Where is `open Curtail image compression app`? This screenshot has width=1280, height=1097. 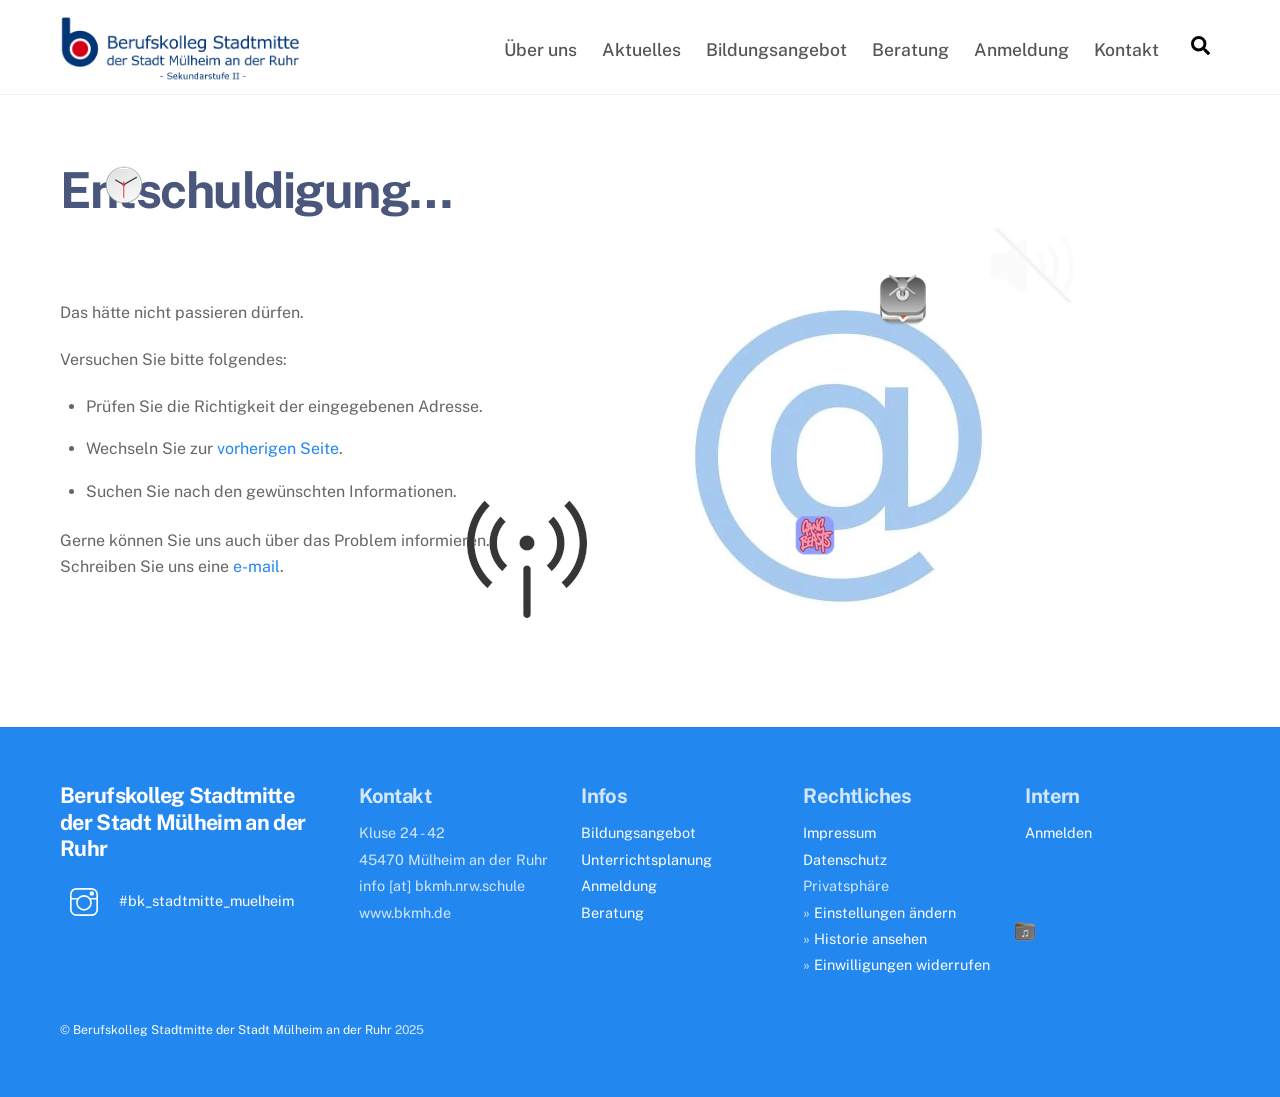
open Curtail image compression app is located at coordinates (903, 300).